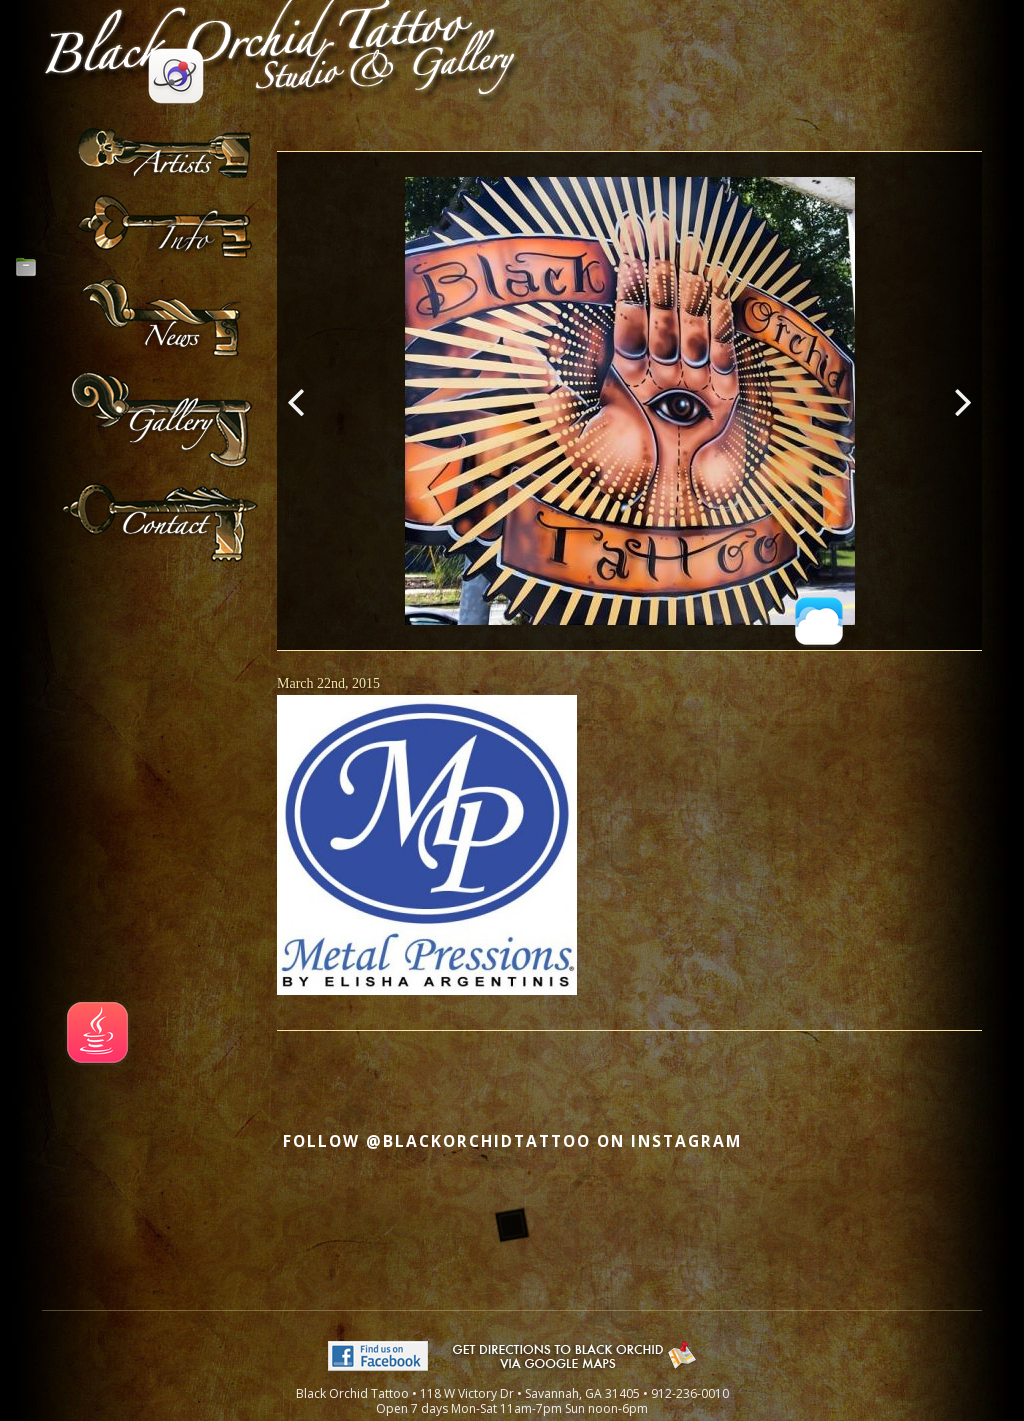 The height and width of the screenshot is (1421, 1024). Describe the element at coordinates (819, 621) in the screenshot. I see `access iCloud account settings` at that location.